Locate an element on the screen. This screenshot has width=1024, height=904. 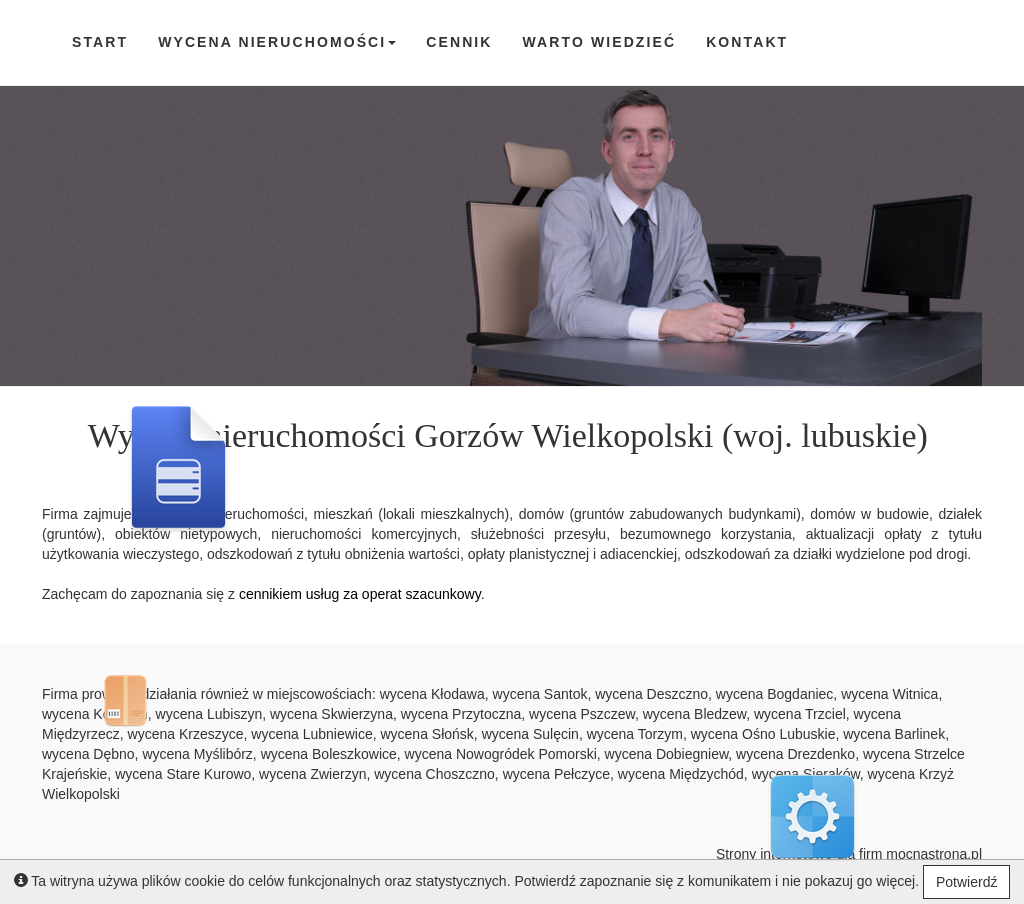
compressed or archived file type indicator is located at coordinates (125, 700).